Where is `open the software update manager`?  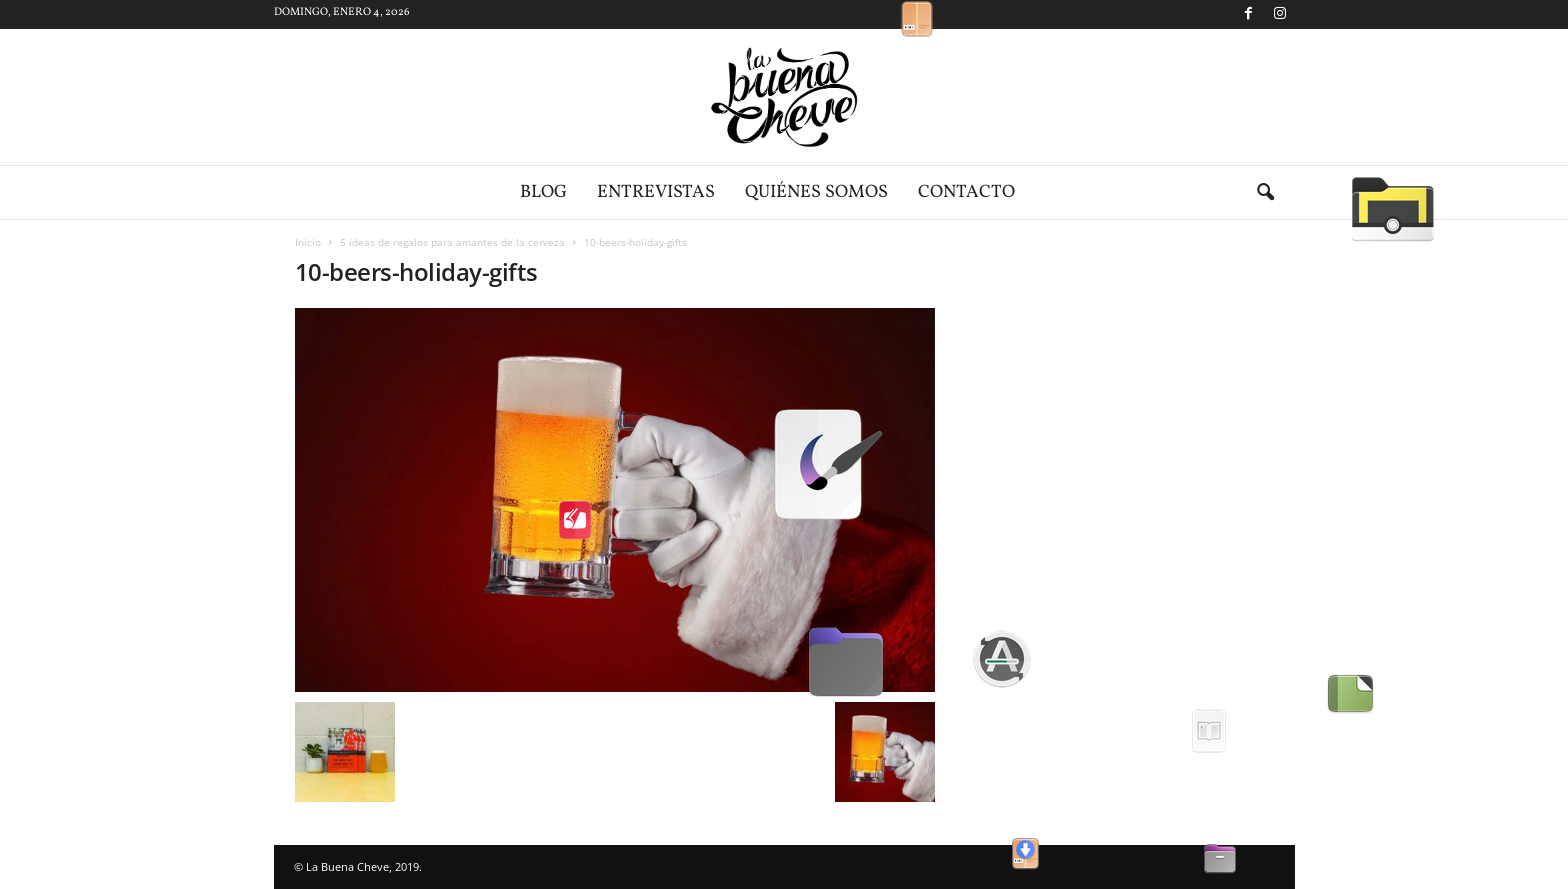
open the software update manager is located at coordinates (1002, 659).